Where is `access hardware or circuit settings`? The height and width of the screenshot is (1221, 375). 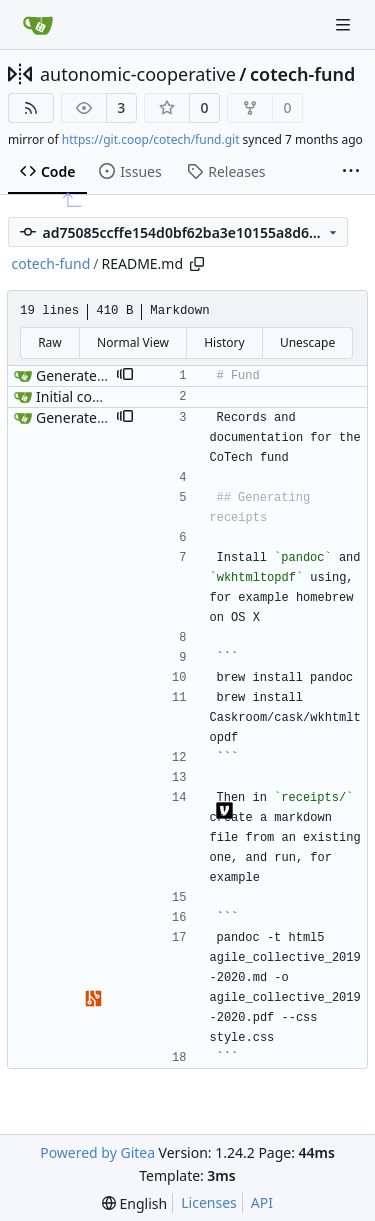
access hardware or circuit settings is located at coordinates (93, 998).